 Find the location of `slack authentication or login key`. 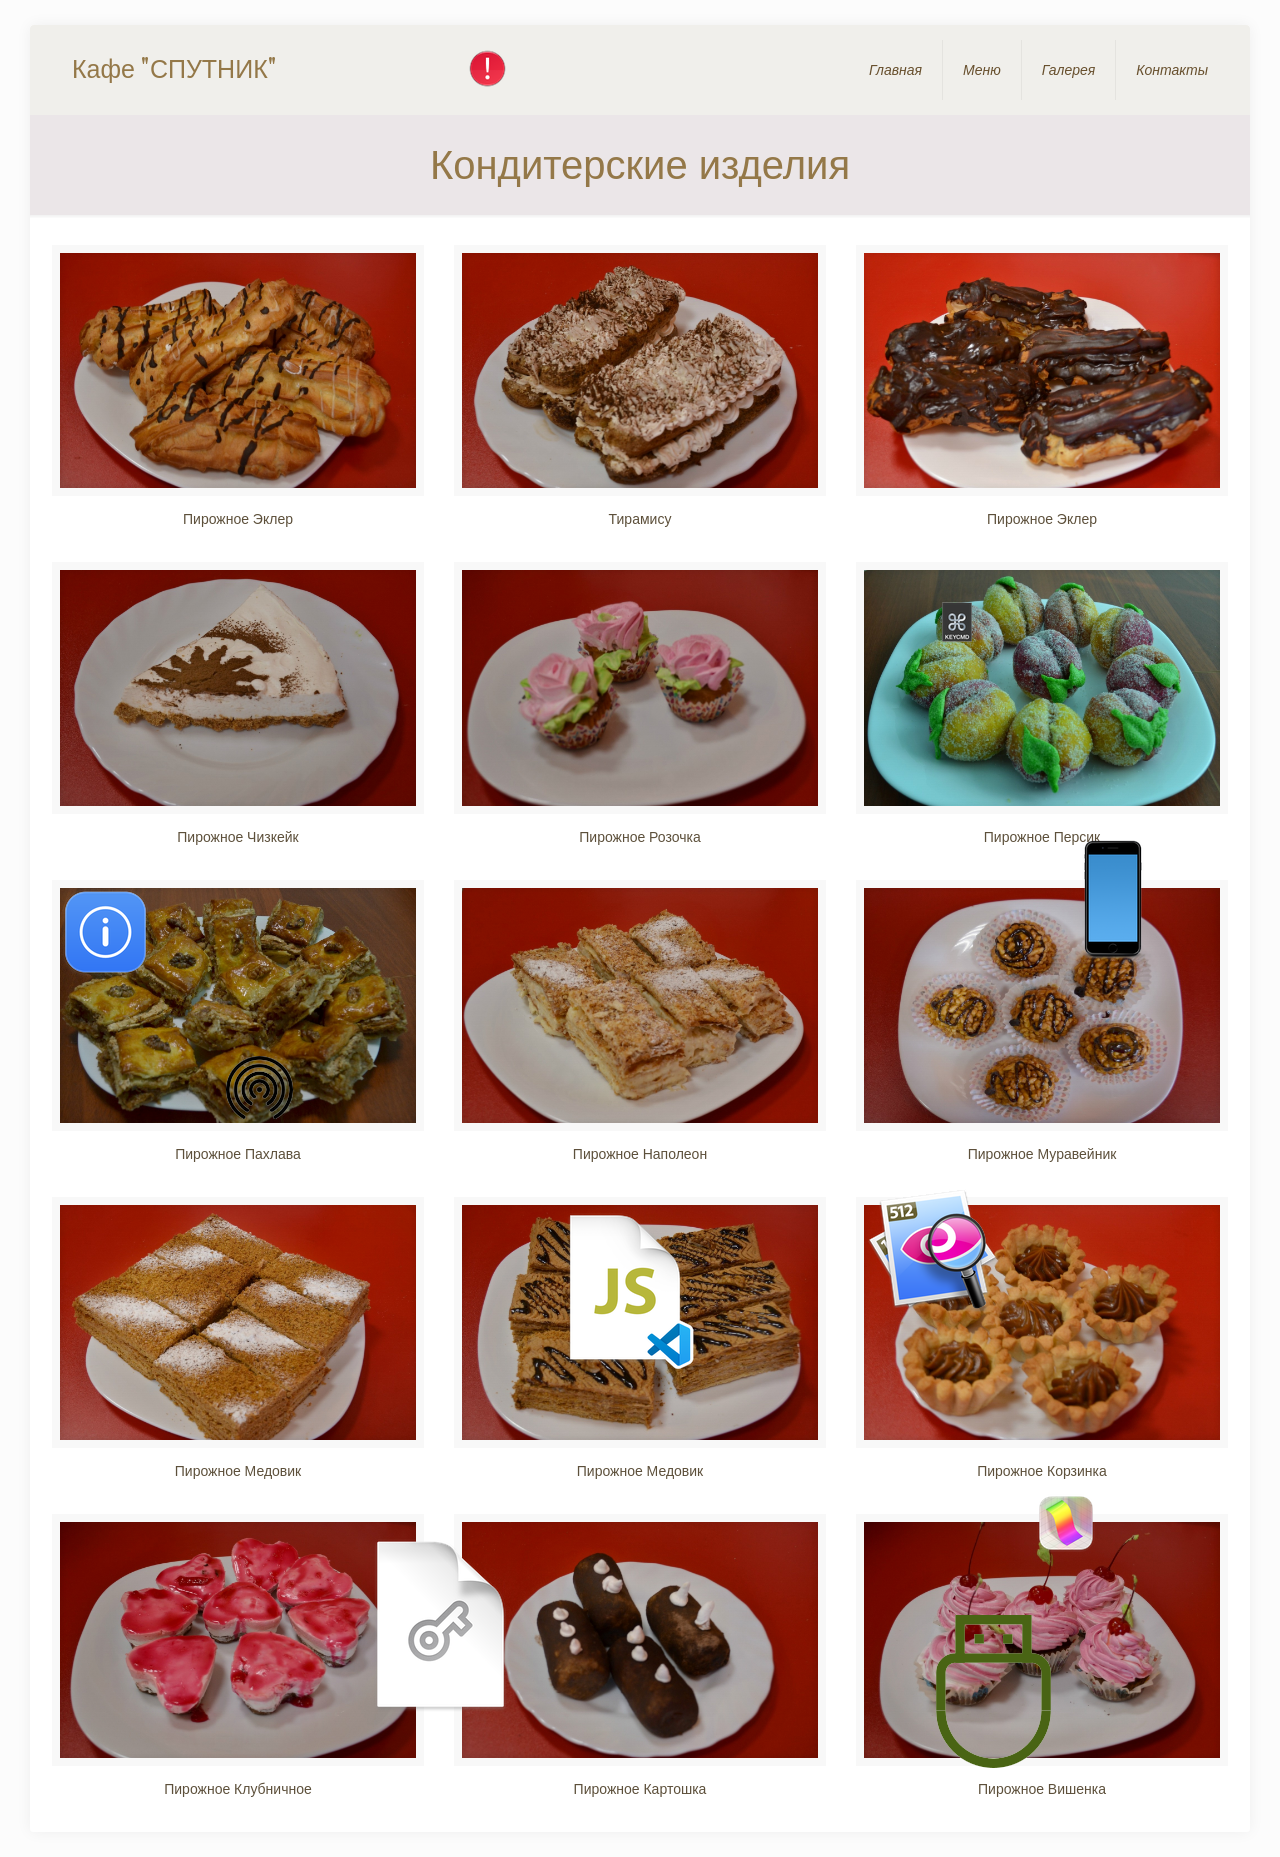

slack authentication or login key is located at coordinates (440, 1628).